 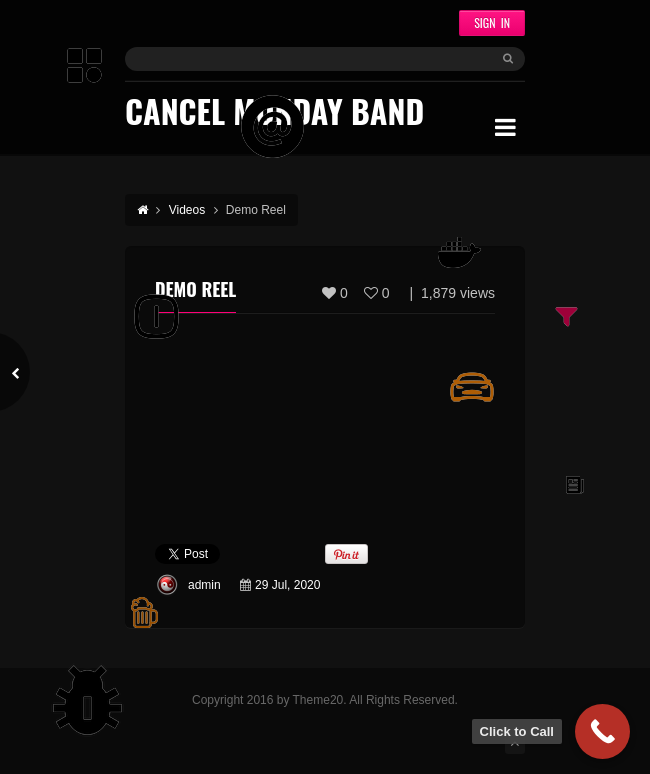 What do you see at coordinates (575, 485) in the screenshot?
I see `view news or articles` at bounding box center [575, 485].